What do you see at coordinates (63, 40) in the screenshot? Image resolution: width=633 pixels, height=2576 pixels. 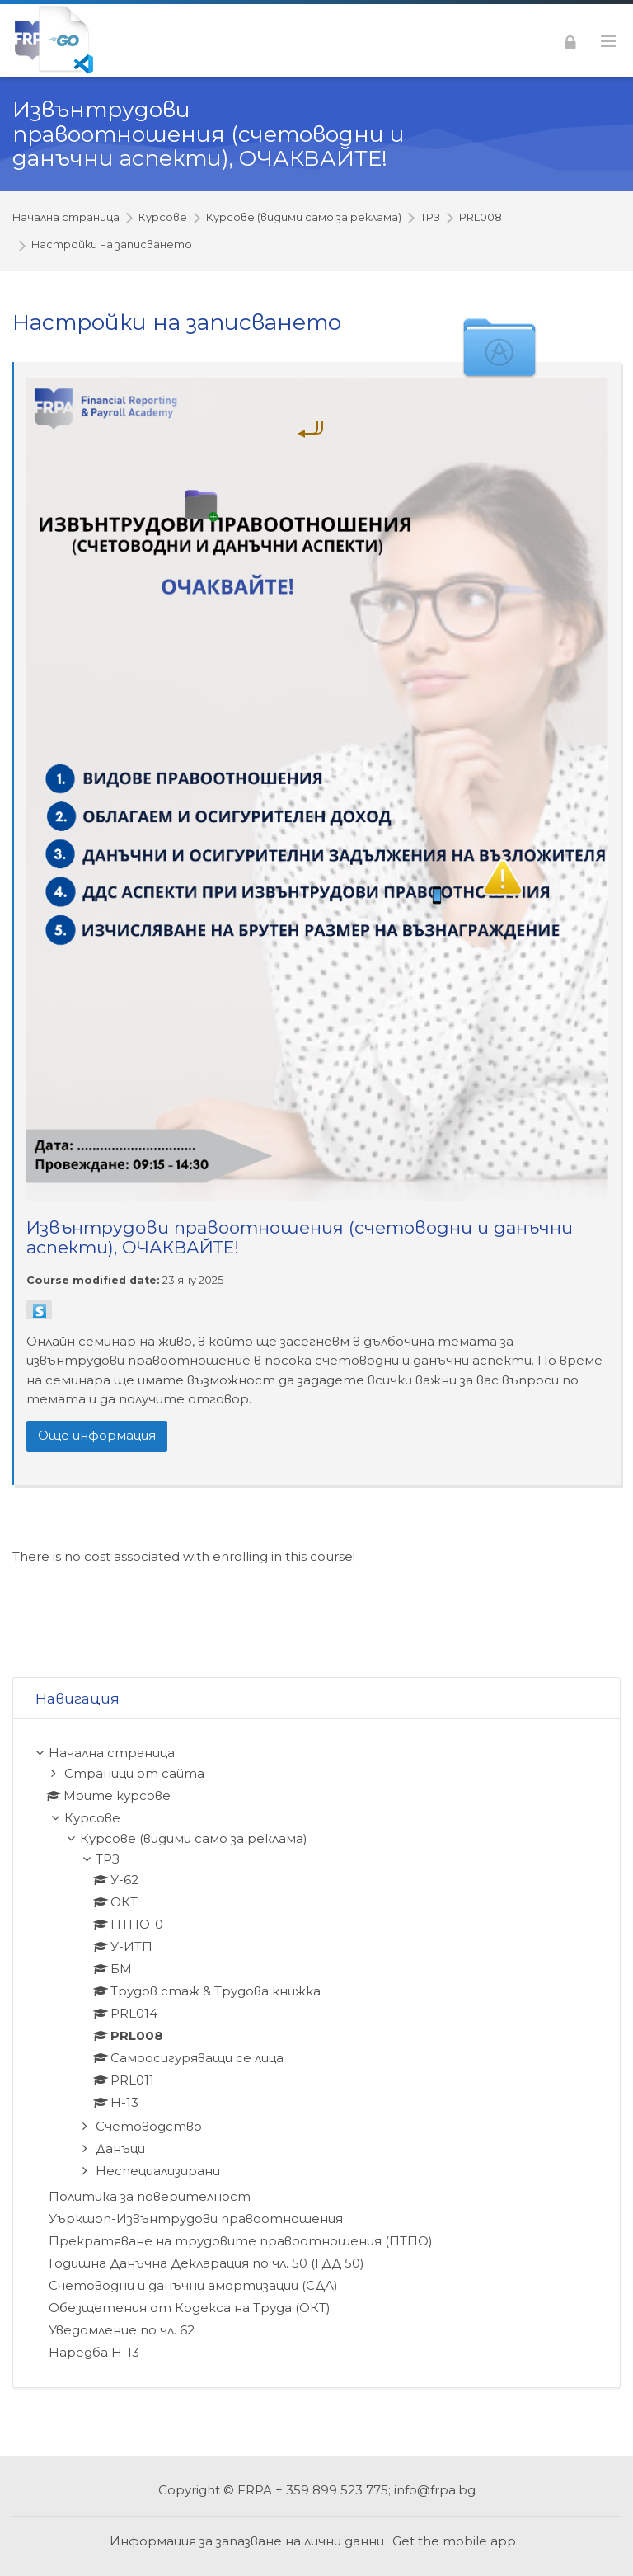 I see `open a Go language file in Visual Studio Code` at bounding box center [63, 40].